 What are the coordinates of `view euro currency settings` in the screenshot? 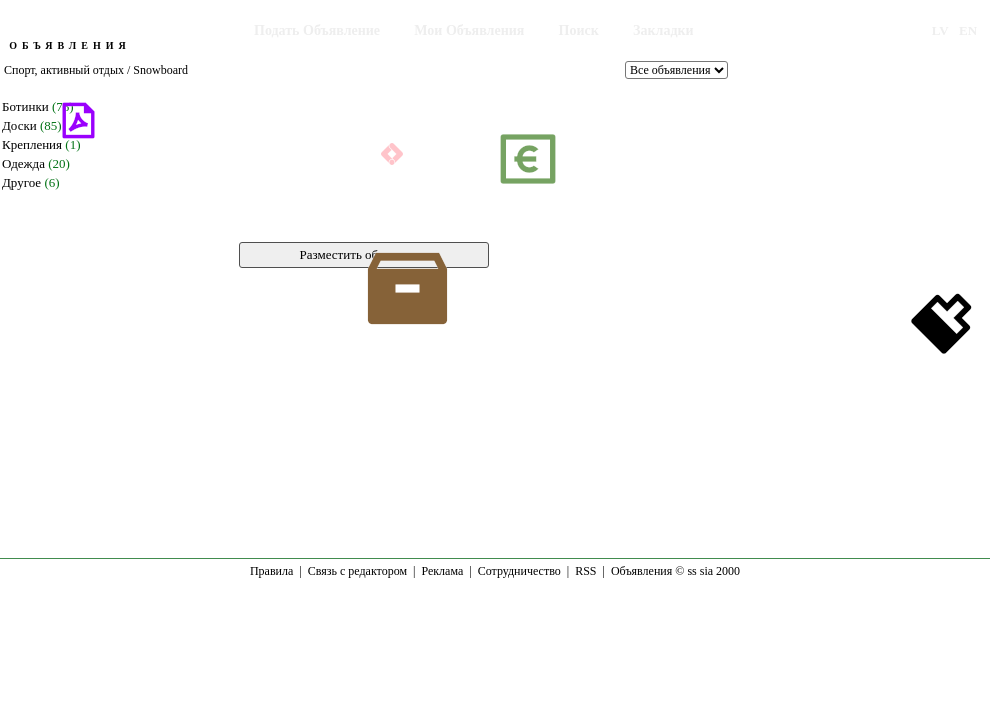 It's located at (528, 159).